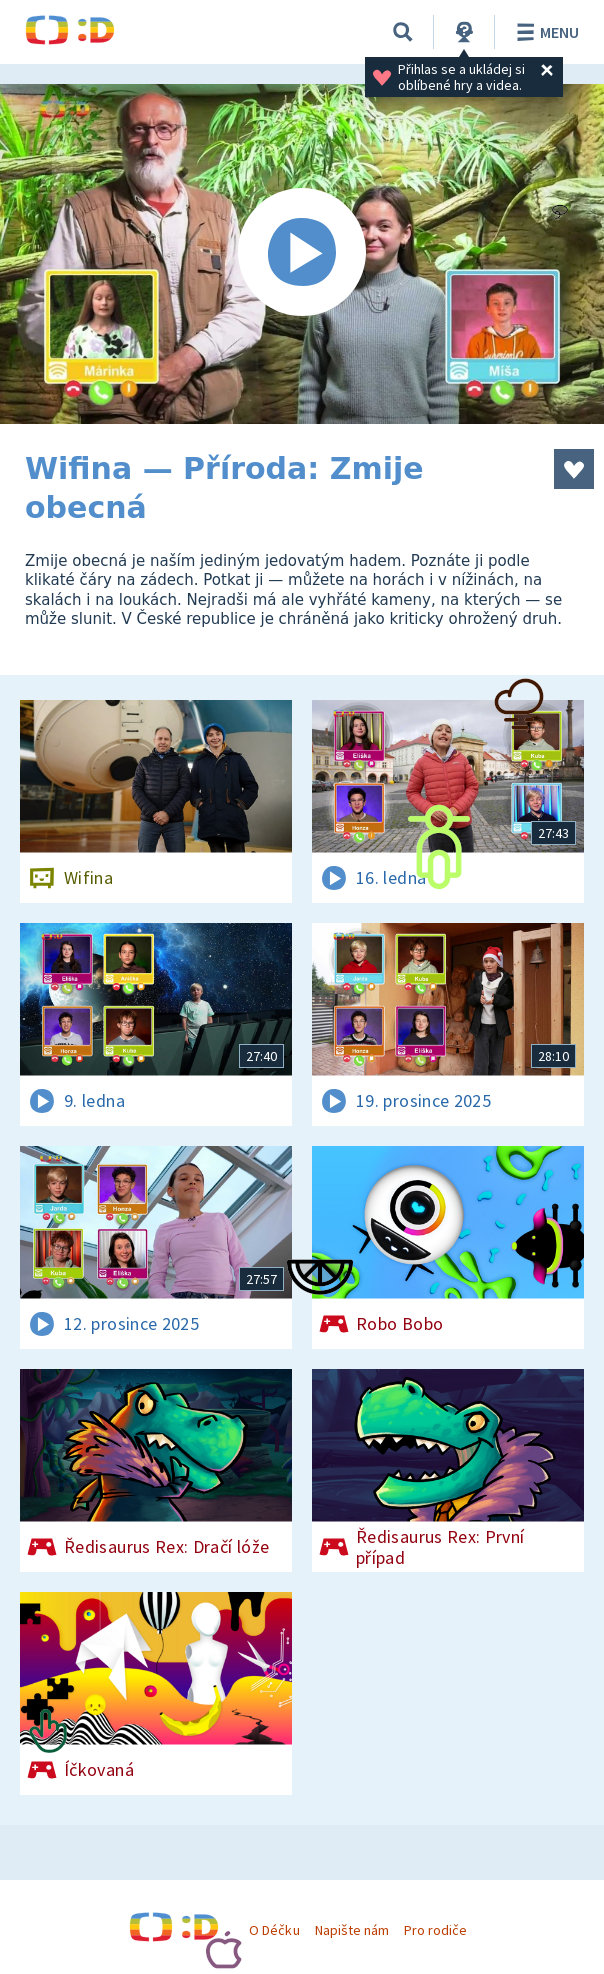 This screenshot has width=604, height=1974. I want to click on select moped or scooter as transportation mode, so click(439, 847).